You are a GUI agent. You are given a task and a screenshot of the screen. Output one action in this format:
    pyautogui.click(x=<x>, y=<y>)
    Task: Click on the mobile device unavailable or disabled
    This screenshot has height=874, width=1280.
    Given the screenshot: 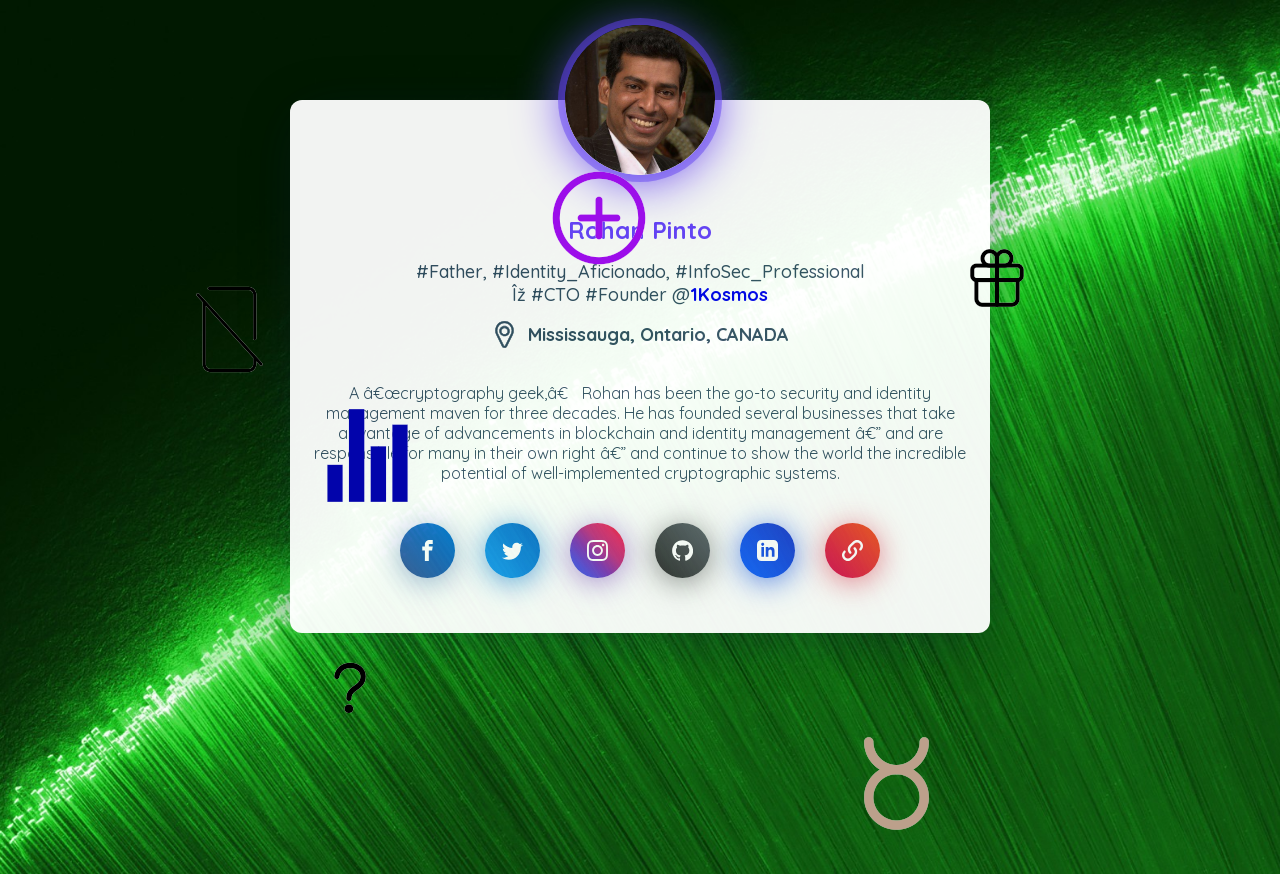 What is the action you would take?
    pyautogui.click(x=229, y=329)
    